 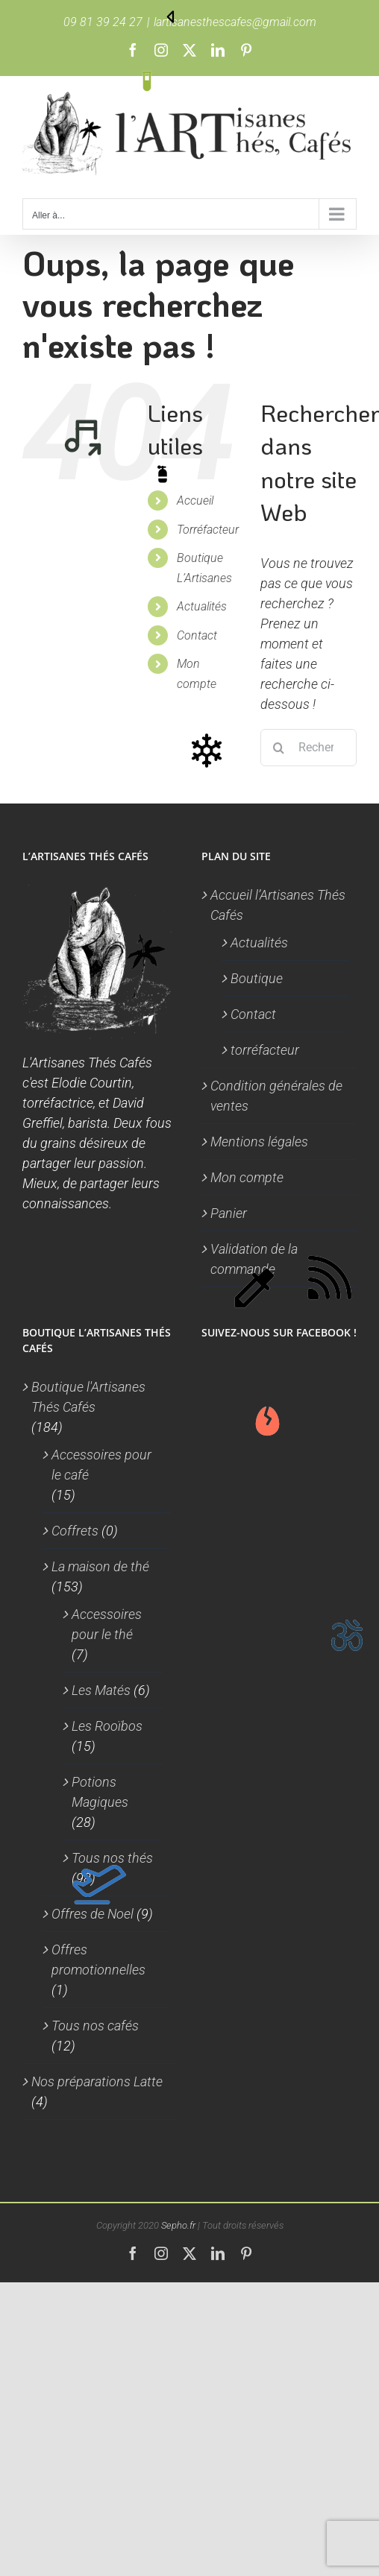 What do you see at coordinates (147, 81) in the screenshot?
I see `view test results or lab data` at bounding box center [147, 81].